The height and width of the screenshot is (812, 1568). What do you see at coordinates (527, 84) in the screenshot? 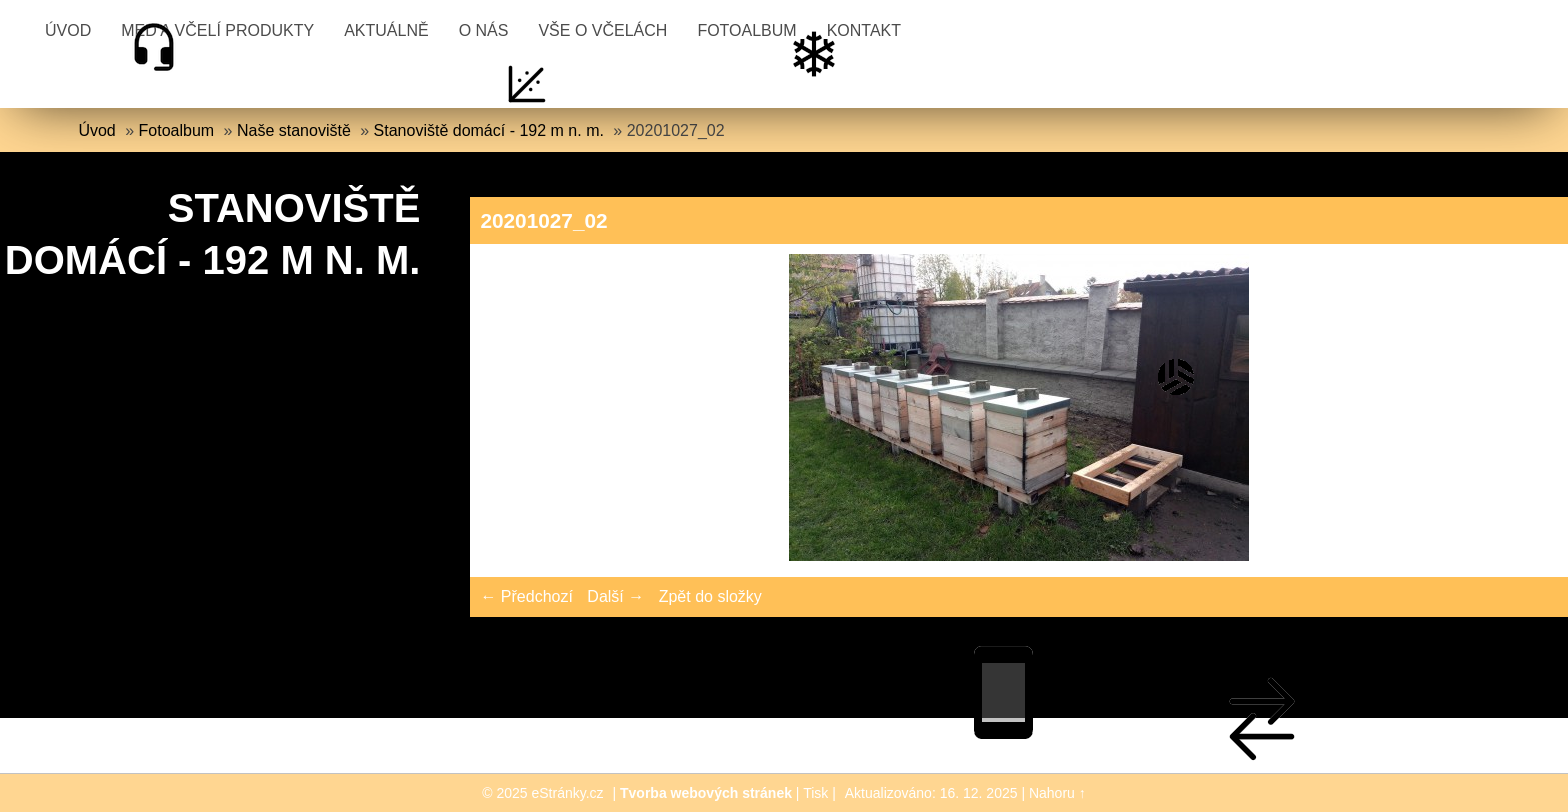
I see `view covariate analysis chart` at bounding box center [527, 84].